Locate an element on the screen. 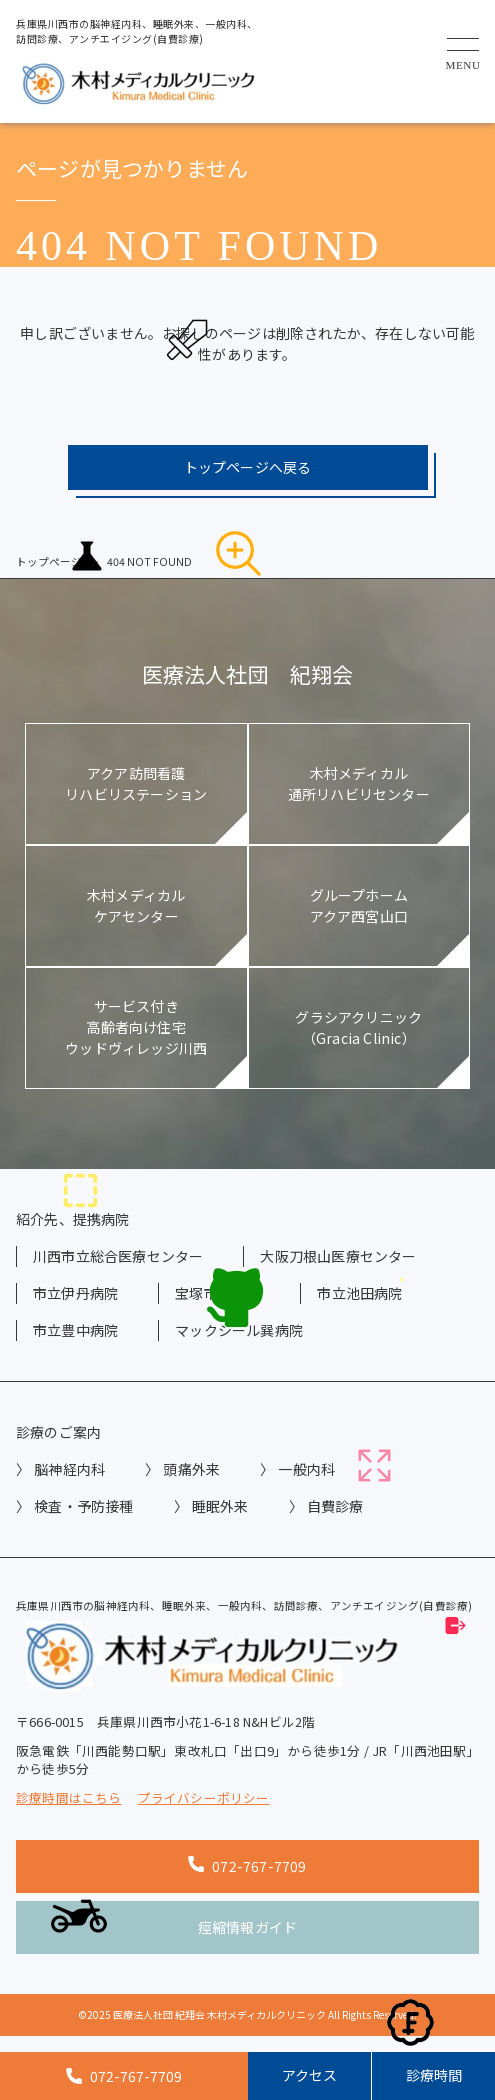 This screenshot has height=2100, width=495. access science or laboratory features is located at coordinates (87, 556).